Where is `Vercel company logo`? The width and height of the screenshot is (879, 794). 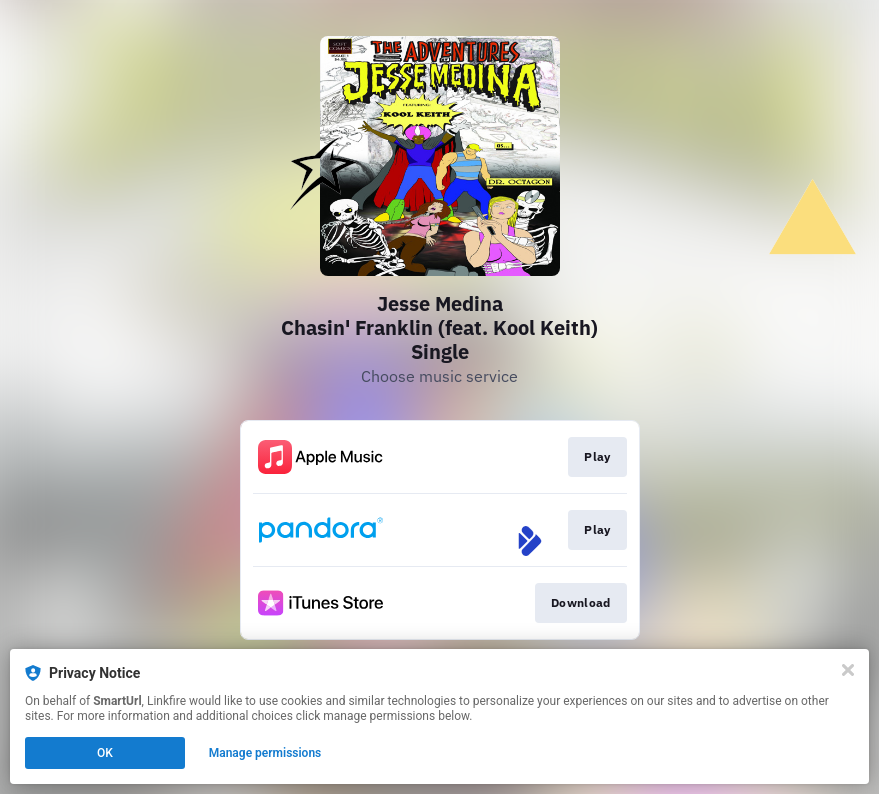
Vercel company logo is located at coordinates (812, 216).